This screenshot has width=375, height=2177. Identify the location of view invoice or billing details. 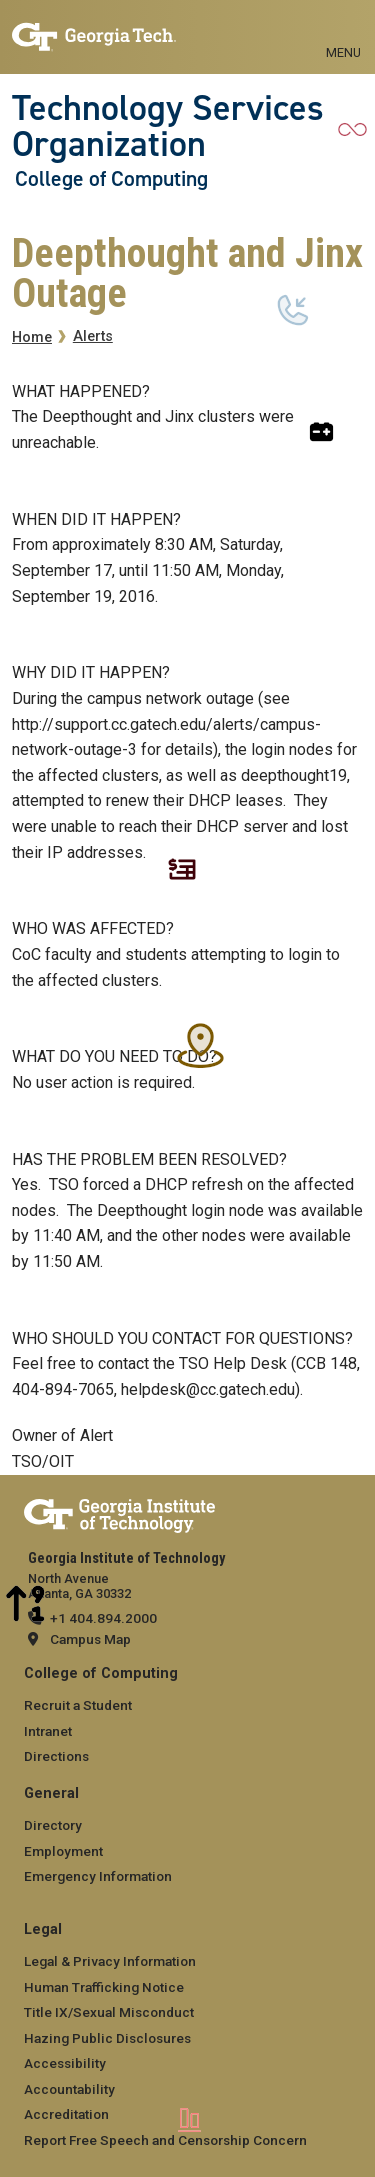
(182, 869).